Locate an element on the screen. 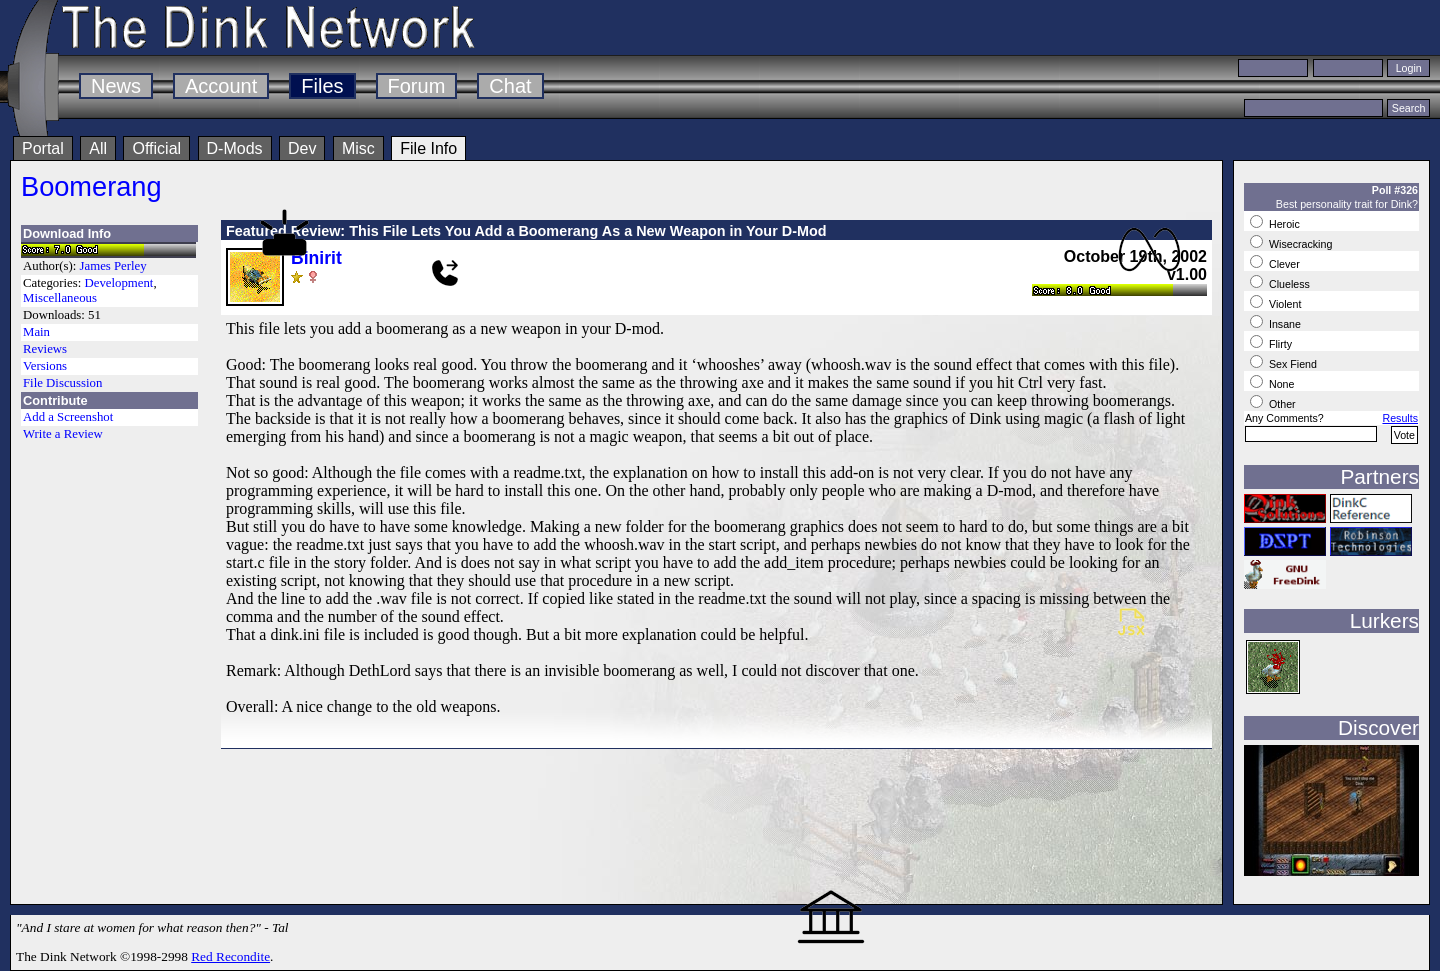  transfer an active call to another person is located at coordinates (445, 272).